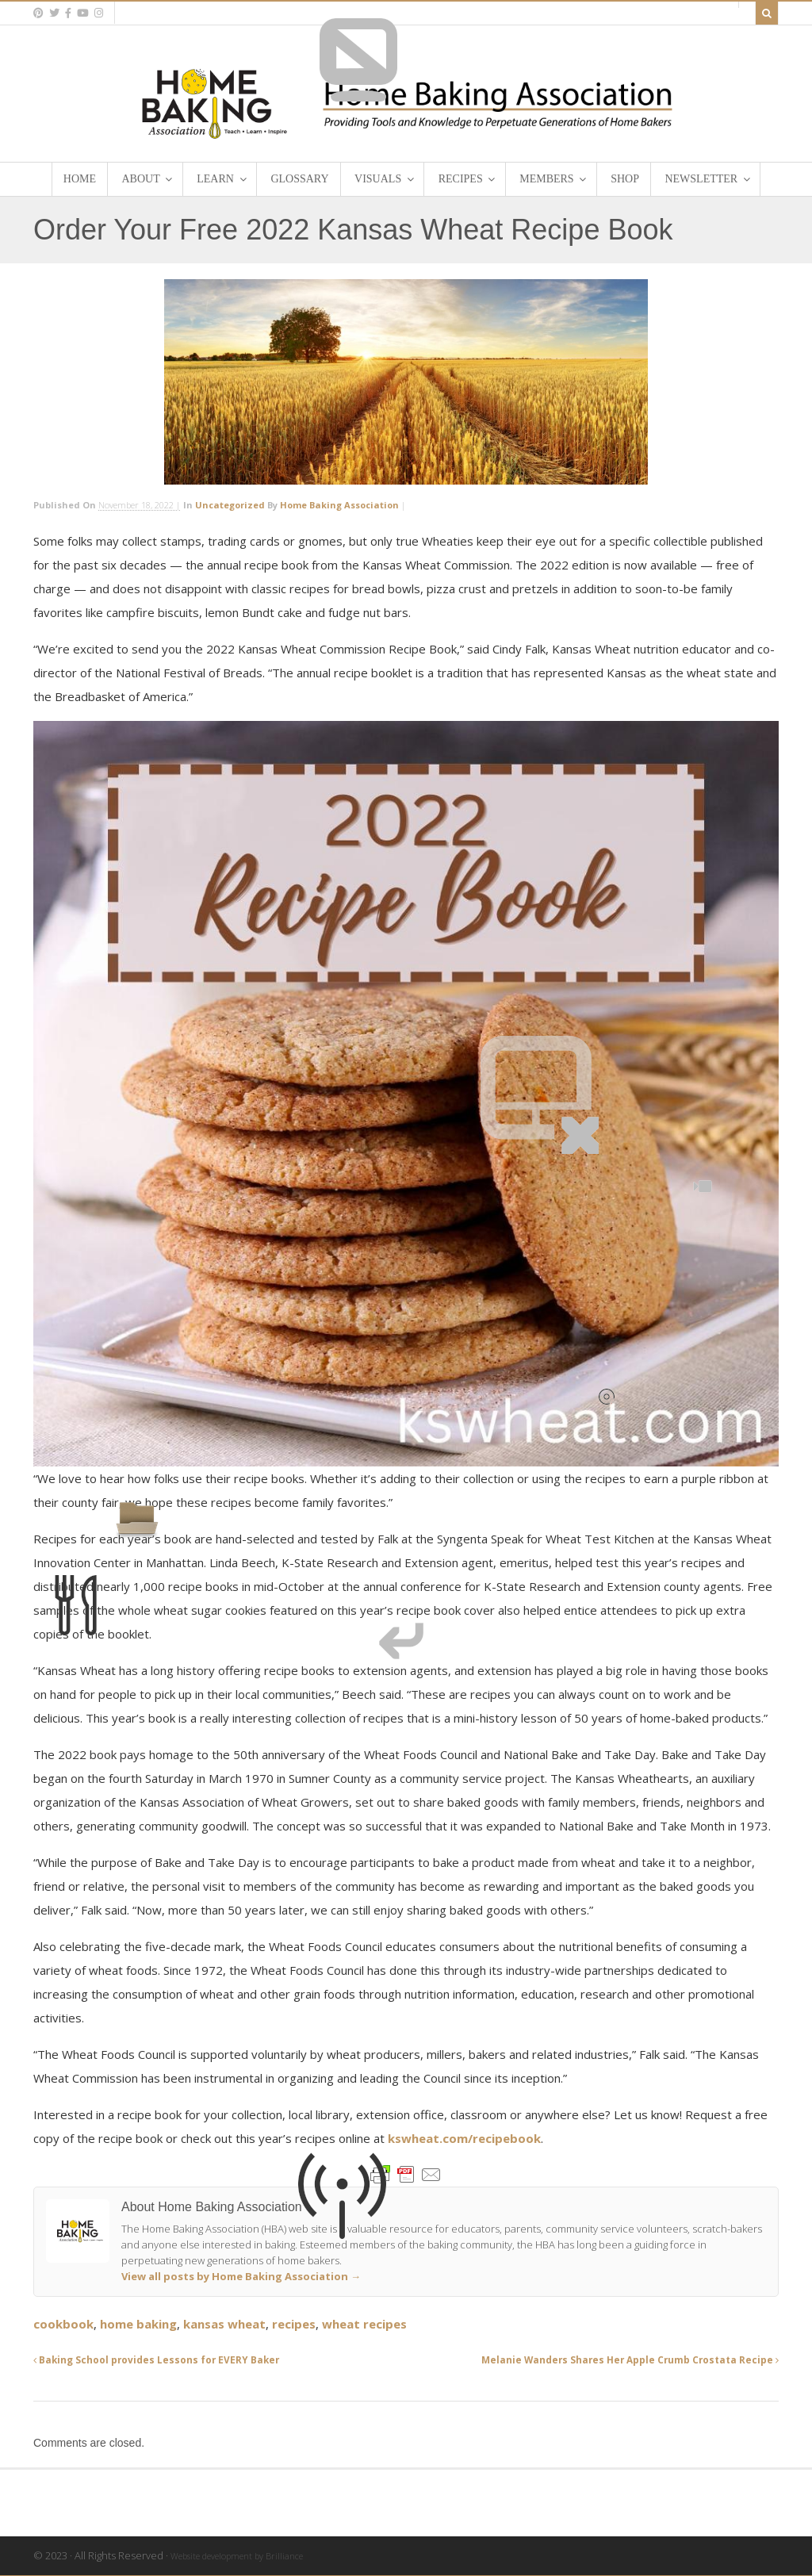 The width and height of the screenshot is (812, 2576). What do you see at coordinates (703, 1186) in the screenshot?
I see `open your videos folder` at bounding box center [703, 1186].